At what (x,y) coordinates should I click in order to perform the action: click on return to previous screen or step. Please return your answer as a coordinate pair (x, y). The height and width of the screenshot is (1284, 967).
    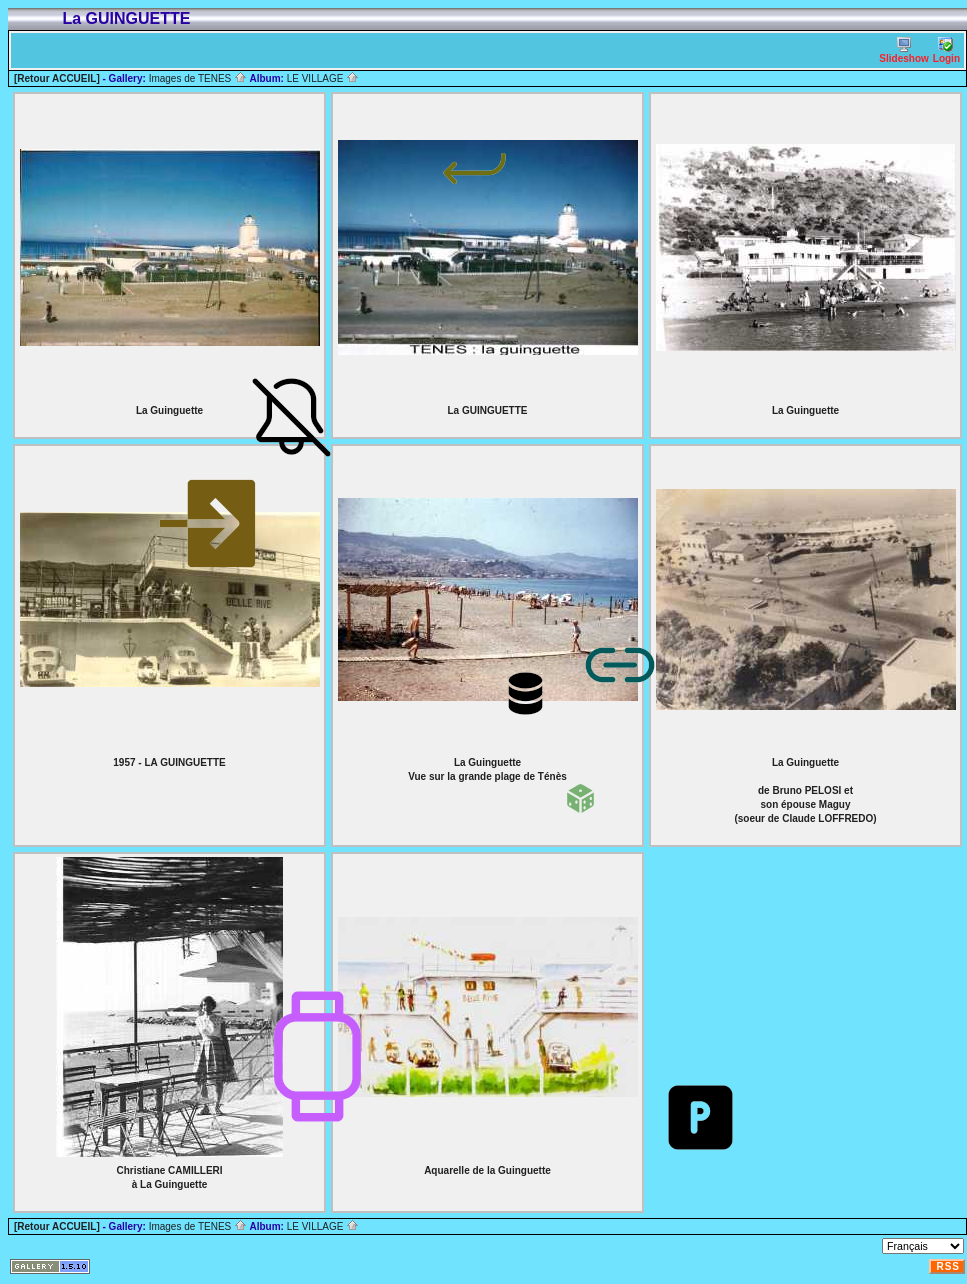
    Looking at the image, I should click on (474, 168).